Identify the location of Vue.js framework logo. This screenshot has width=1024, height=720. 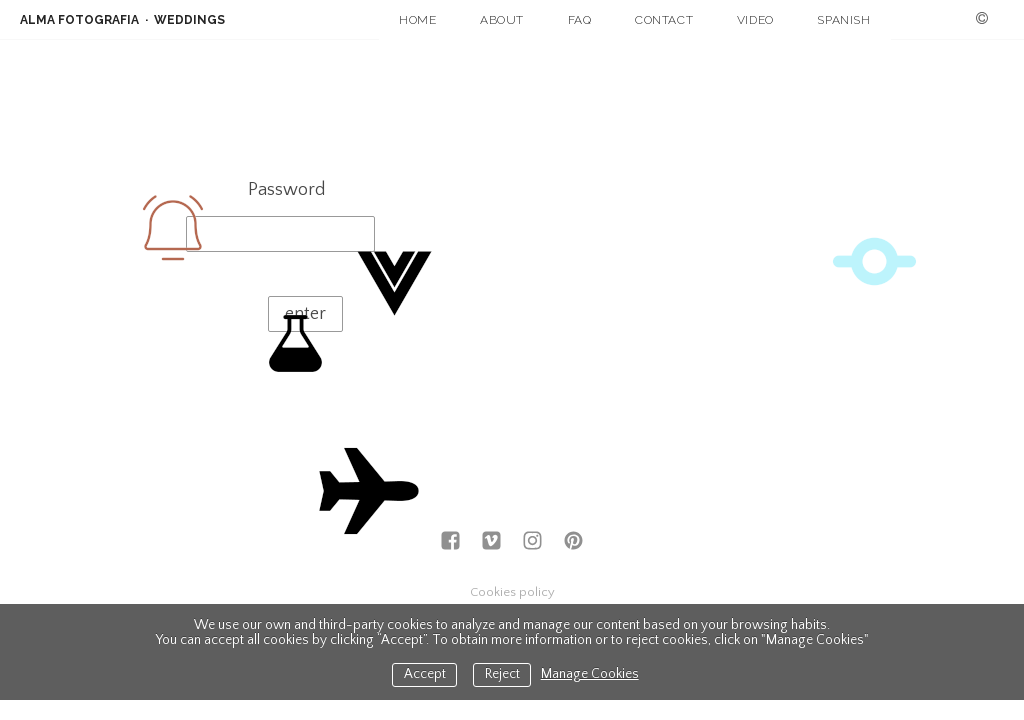
(394, 283).